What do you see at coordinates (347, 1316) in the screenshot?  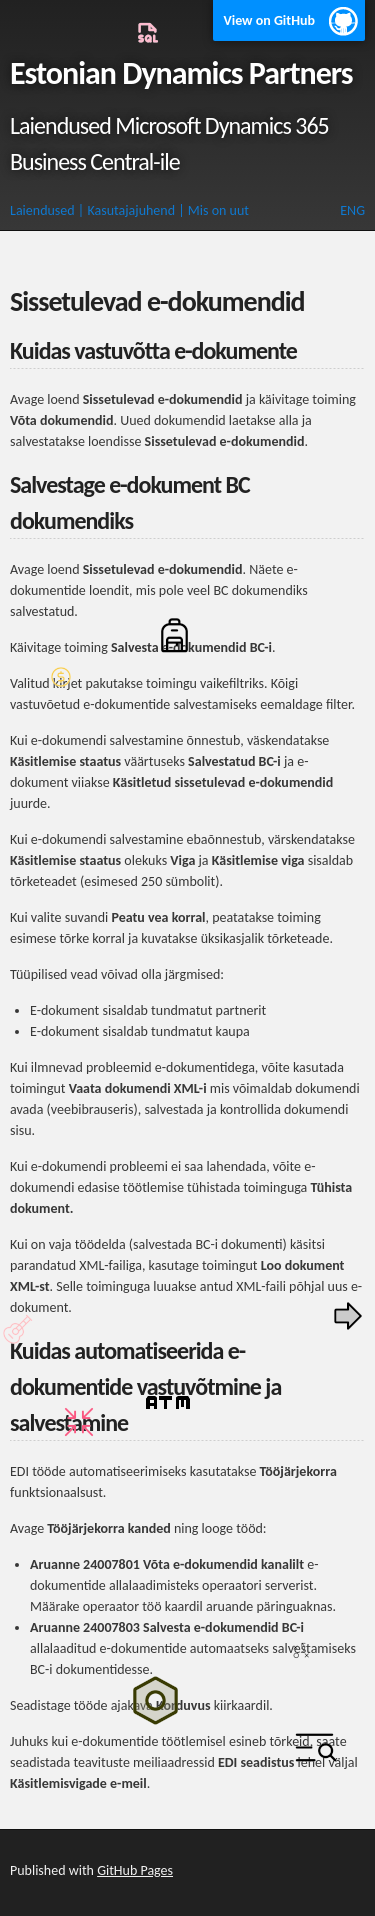 I see `navigate to the next item or step` at bounding box center [347, 1316].